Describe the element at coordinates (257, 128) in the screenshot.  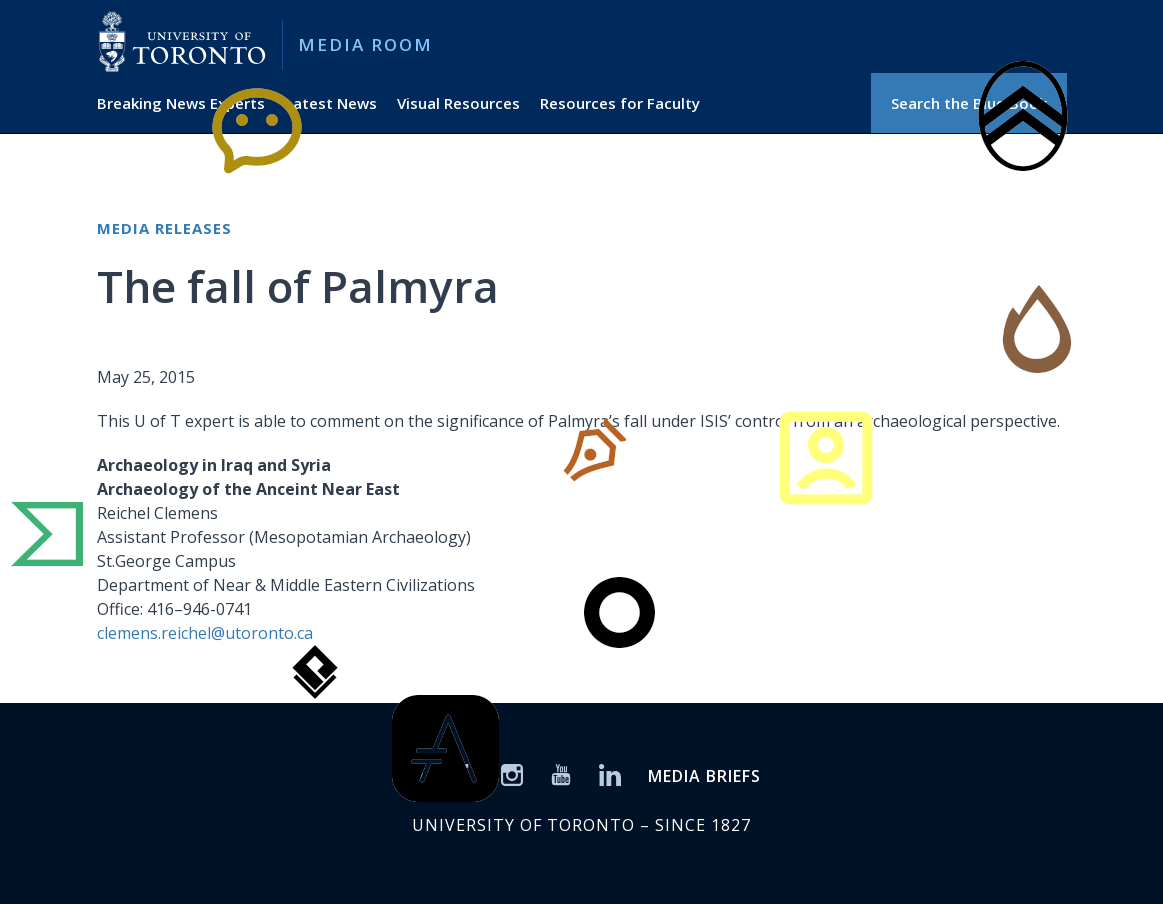
I see `open WeChat messaging app` at that location.